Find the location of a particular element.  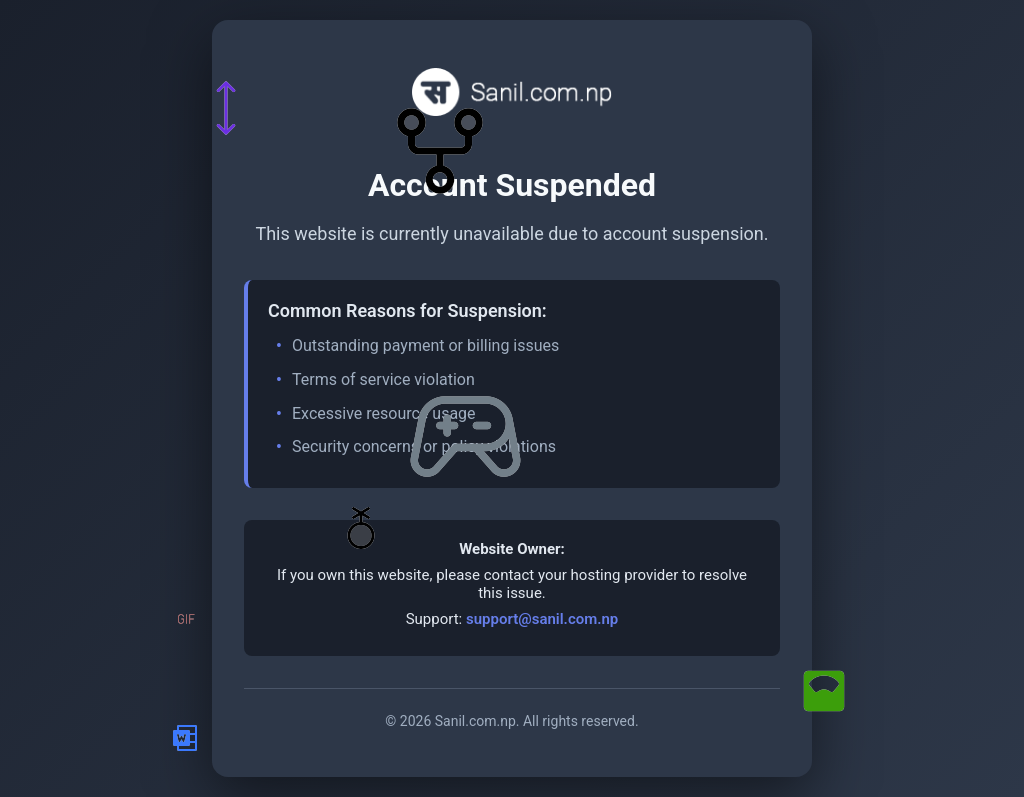

indicates nonbinary gender identity option is located at coordinates (361, 528).